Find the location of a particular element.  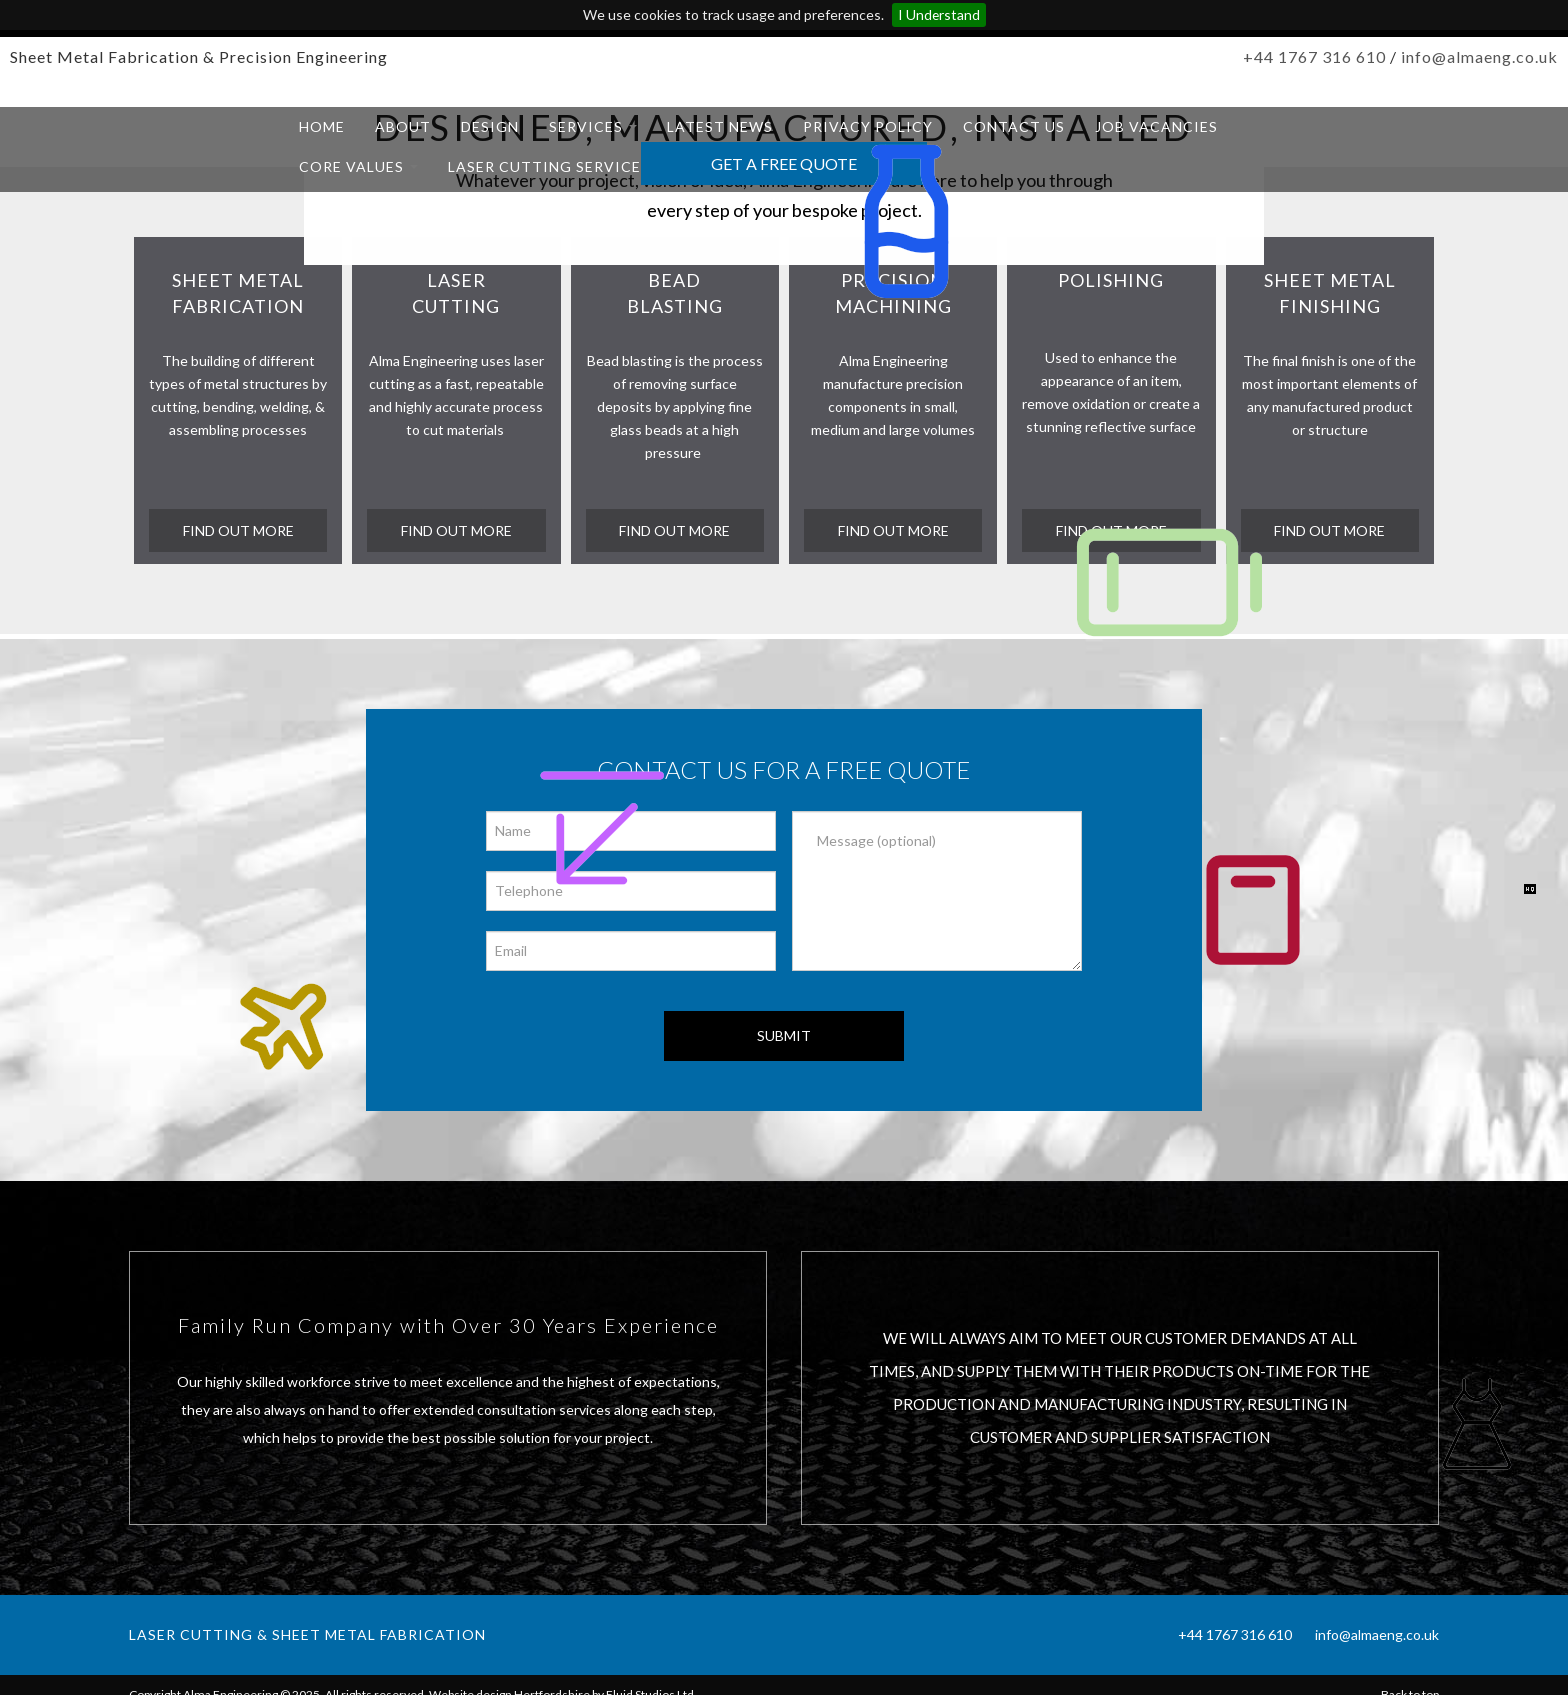

add milk to shopping list is located at coordinates (906, 221).